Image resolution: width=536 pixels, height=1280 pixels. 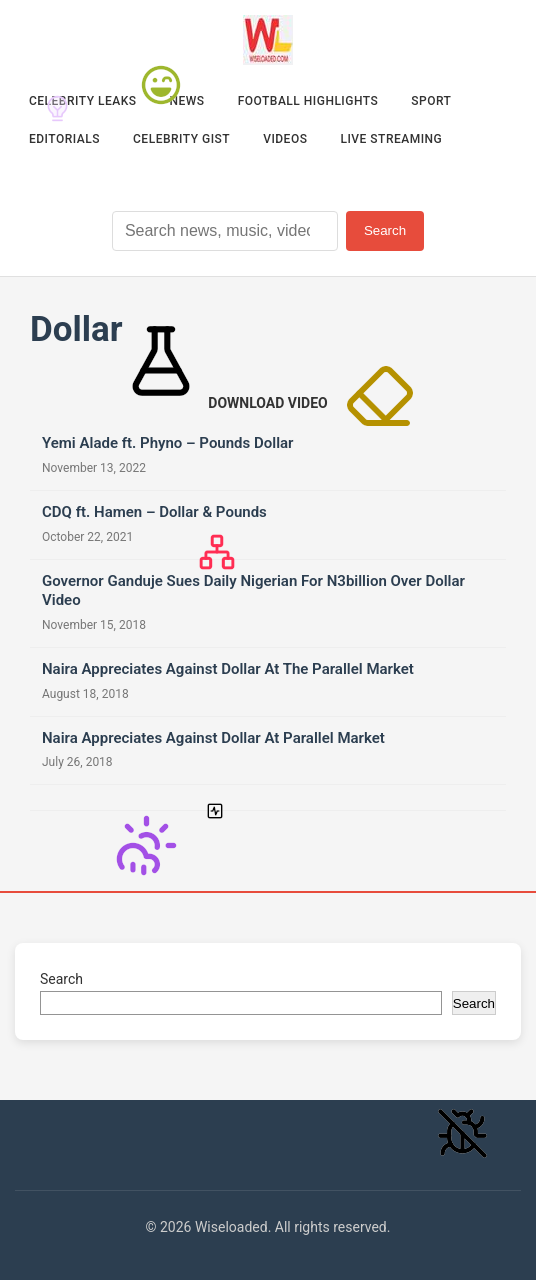 What do you see at coordinates (161, 361) in the screenshot?
I see `access science or laboratory features` at bounding box center [161, 361].